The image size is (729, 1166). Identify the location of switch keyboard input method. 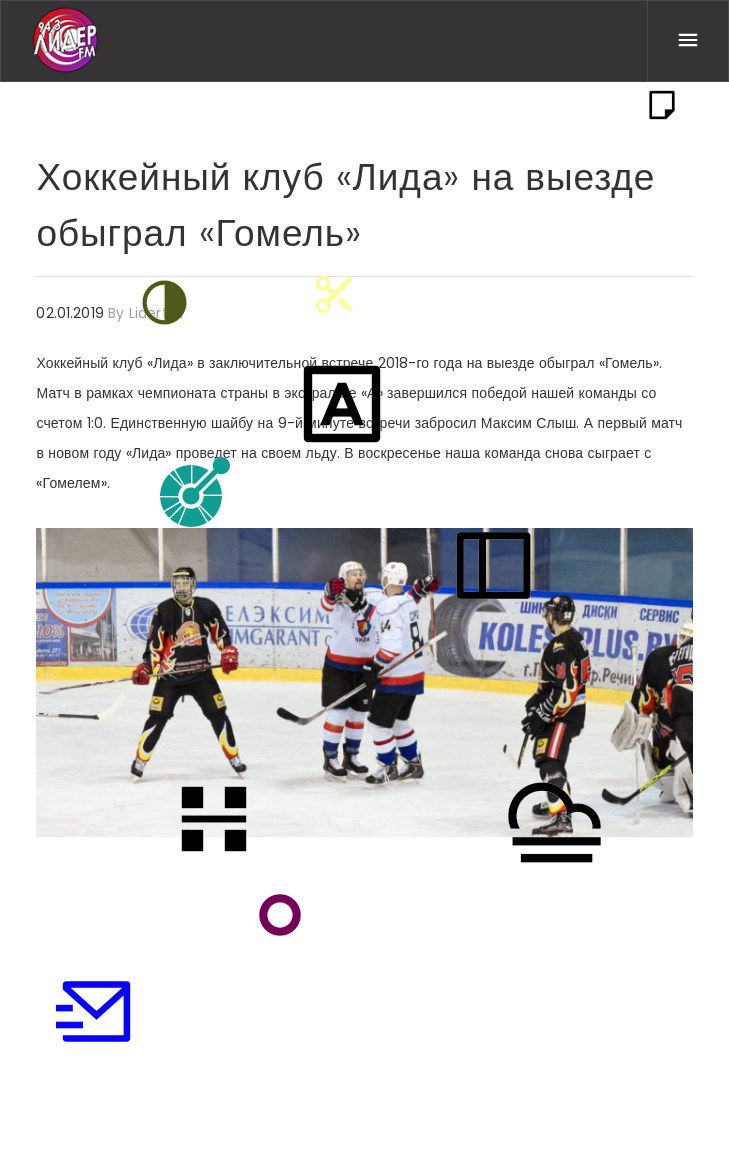
(342, 404).